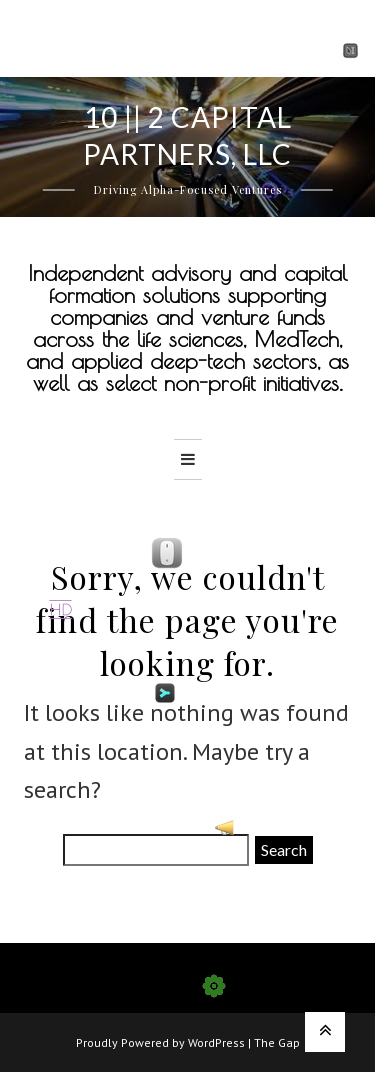 The height and width of the screenshot is (1072, 375). I want to click on open sublime merge git client, so click(165, 693).